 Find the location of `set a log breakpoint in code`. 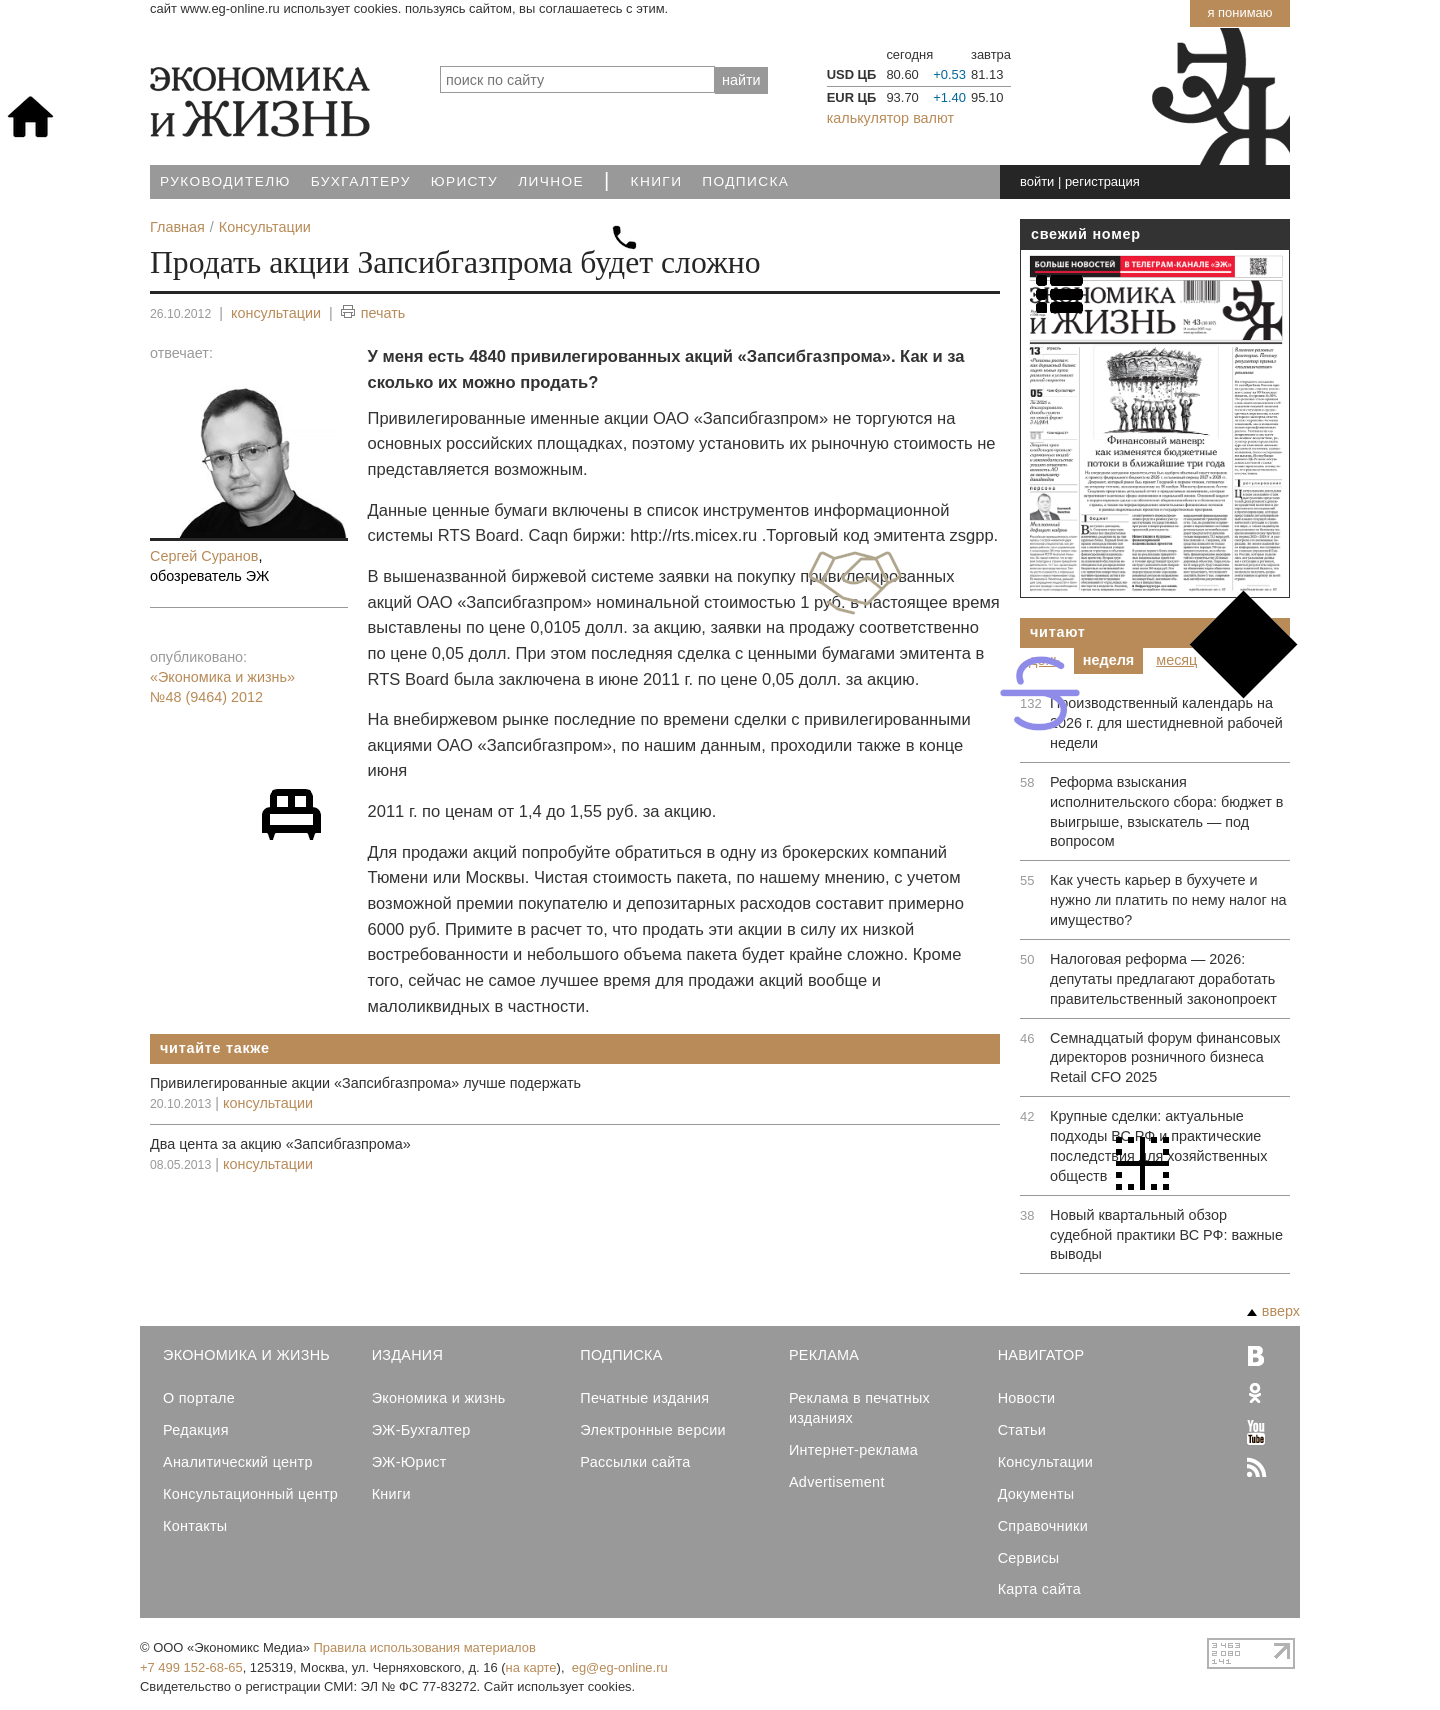

set a log breakpoint in code is located at coordinates (1243, 644).